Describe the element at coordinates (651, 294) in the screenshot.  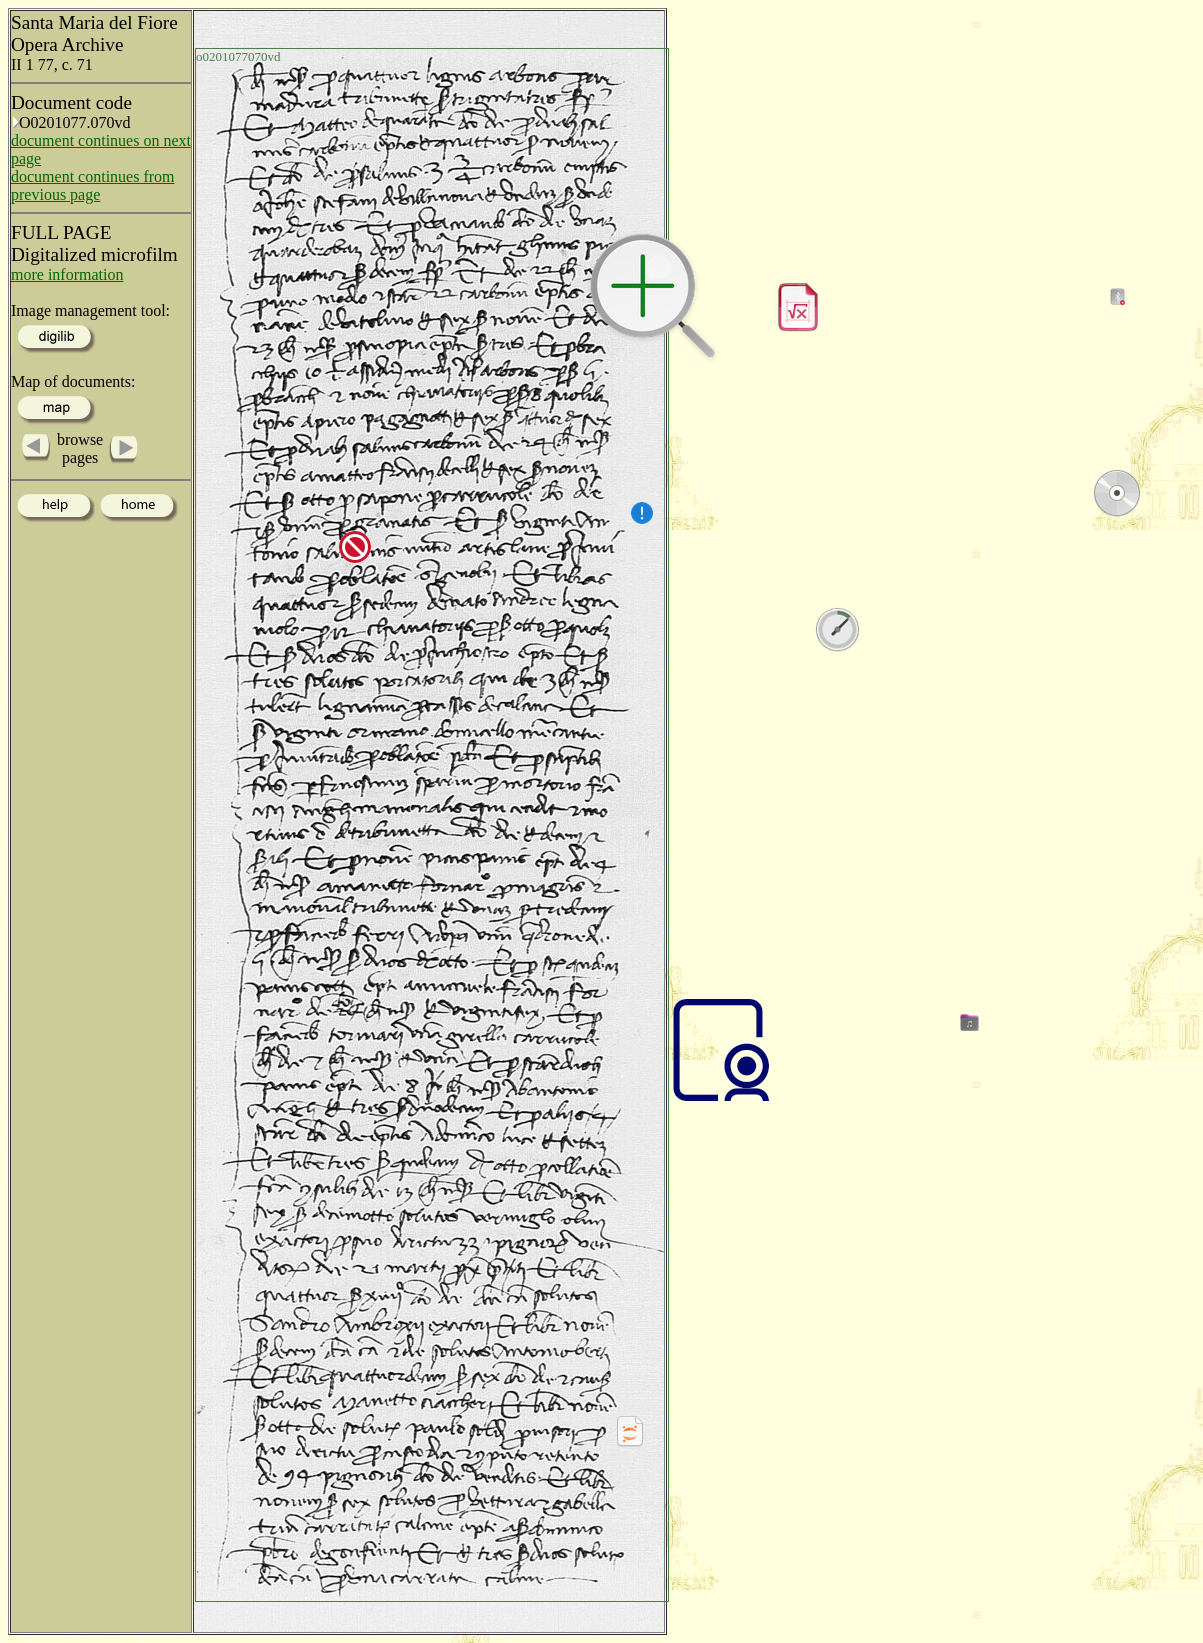
I see `zoom in to view content closer` at that location.